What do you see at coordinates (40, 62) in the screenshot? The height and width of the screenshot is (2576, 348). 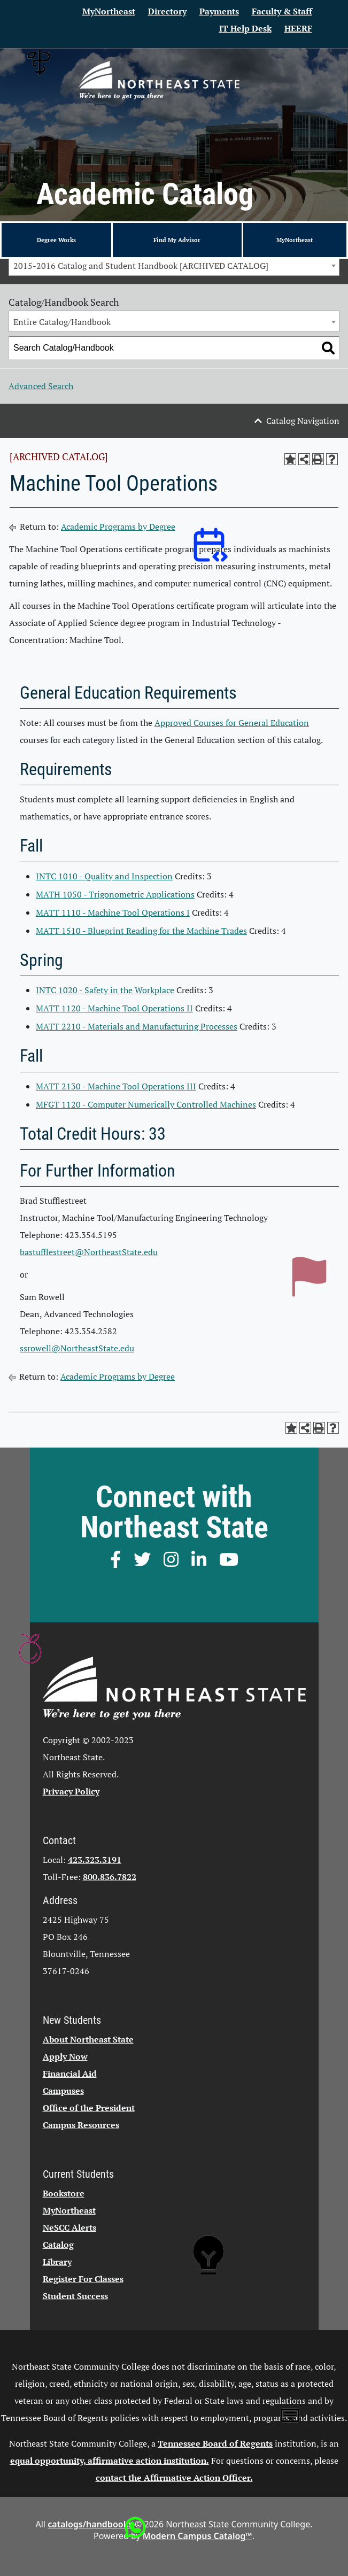 I see `access health or medical services` at bounding box center [40, 62].